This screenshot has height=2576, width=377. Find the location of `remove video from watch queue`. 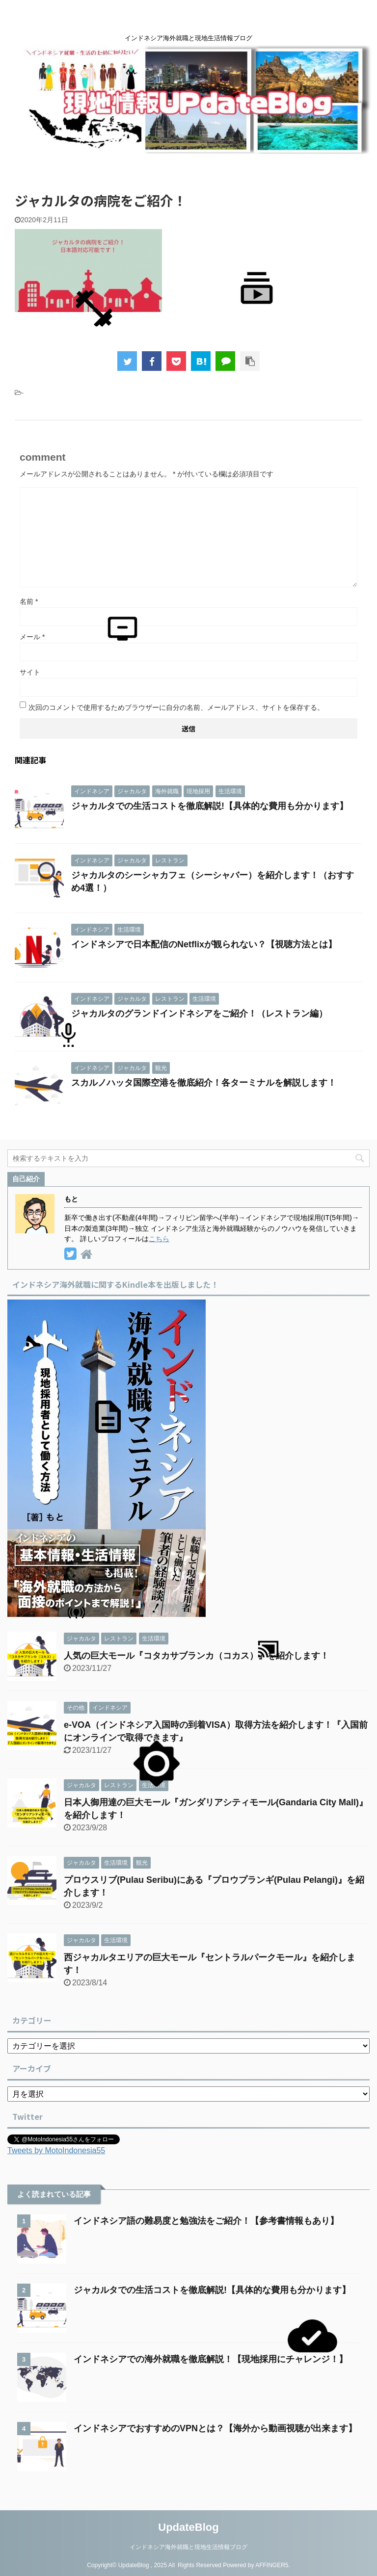

remove video from watch queue is located at coordinates (122, 628).